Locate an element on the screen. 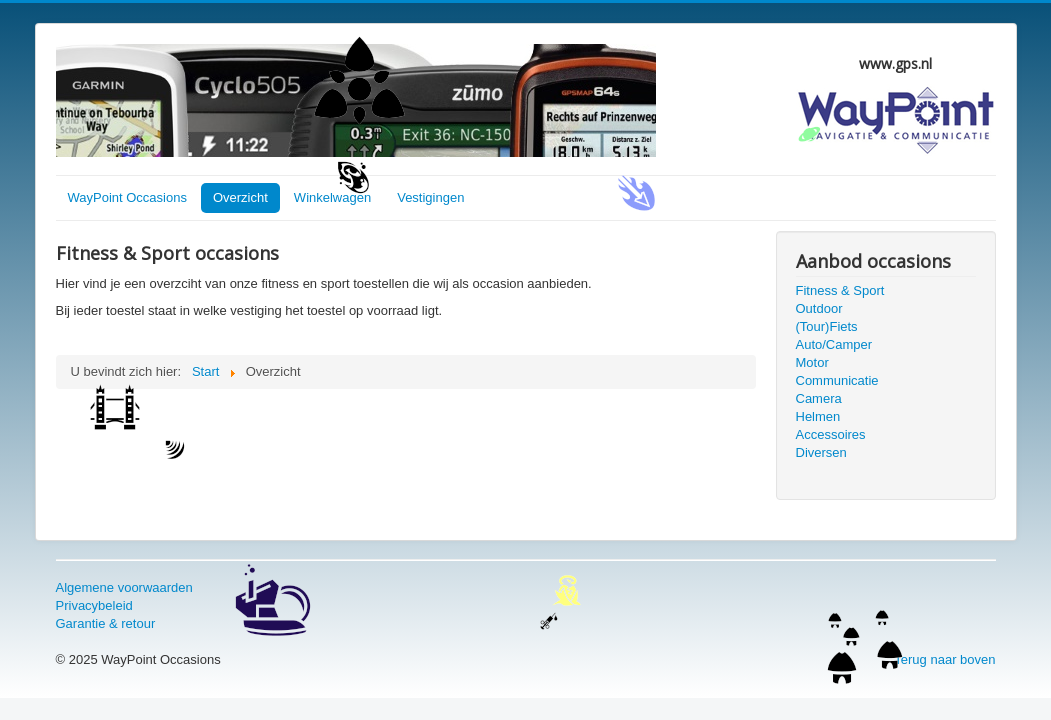 The width and height of the screenshot is (1051, 720). fire a special attack or projectile is located at coordinates (637, 194).